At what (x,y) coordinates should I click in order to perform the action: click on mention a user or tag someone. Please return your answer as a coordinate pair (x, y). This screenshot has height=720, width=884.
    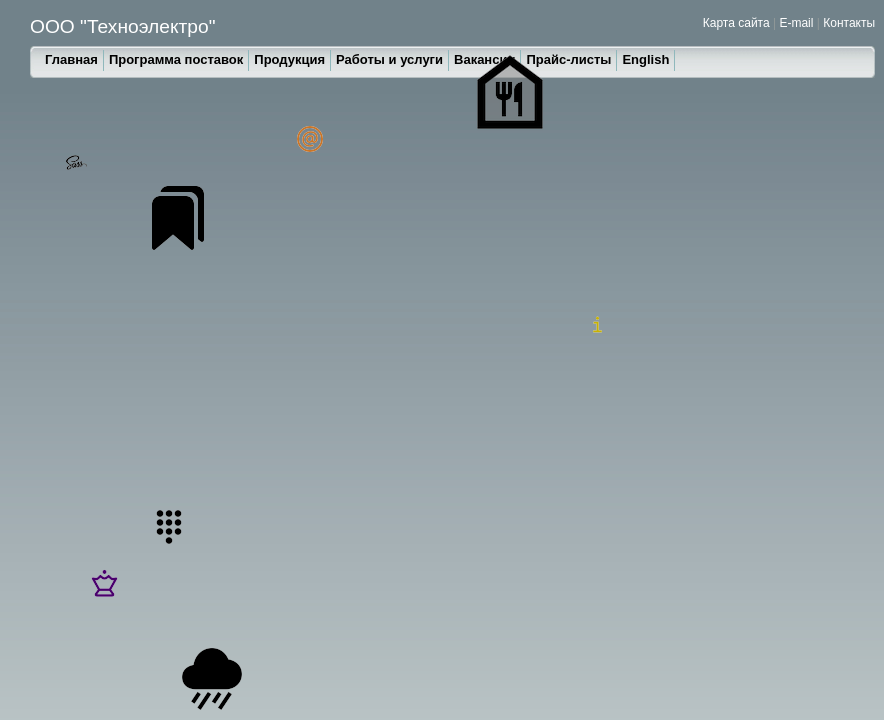
    Looking at the image, I should click on (310, 139).